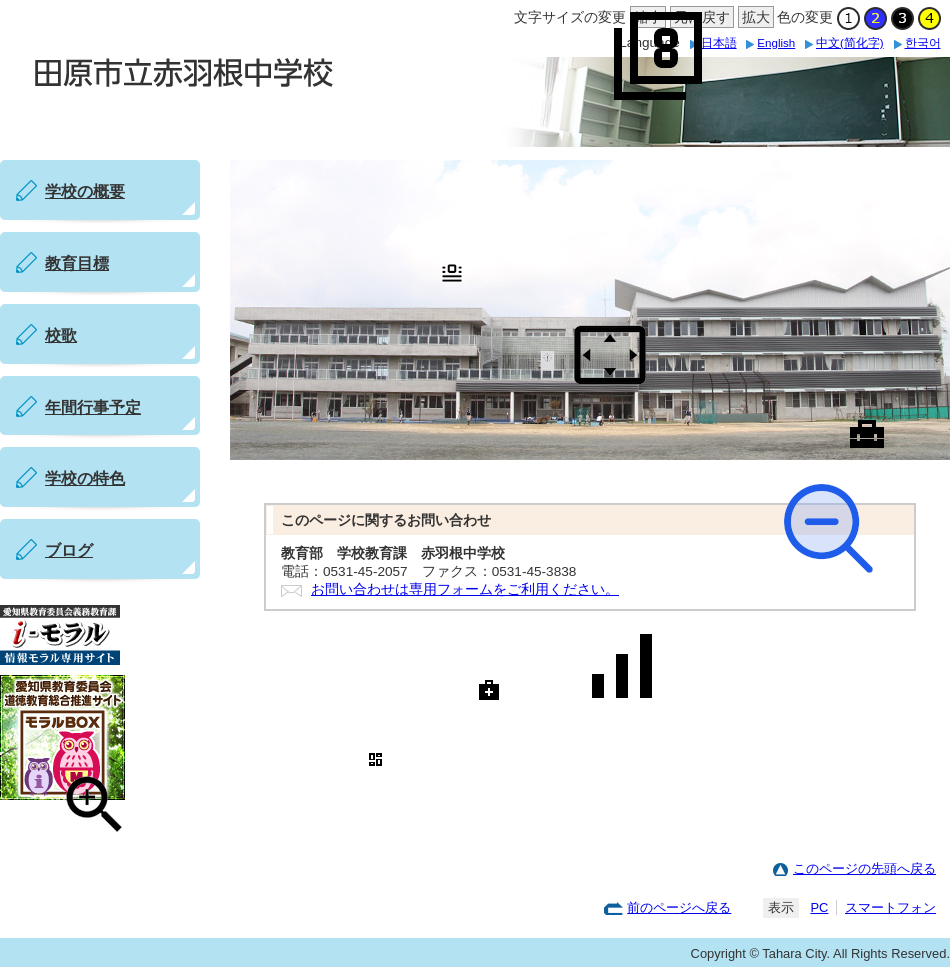 This screenshot has height=967, width=950. I want to click on access medical services or healthcare options, so click(489, 690).